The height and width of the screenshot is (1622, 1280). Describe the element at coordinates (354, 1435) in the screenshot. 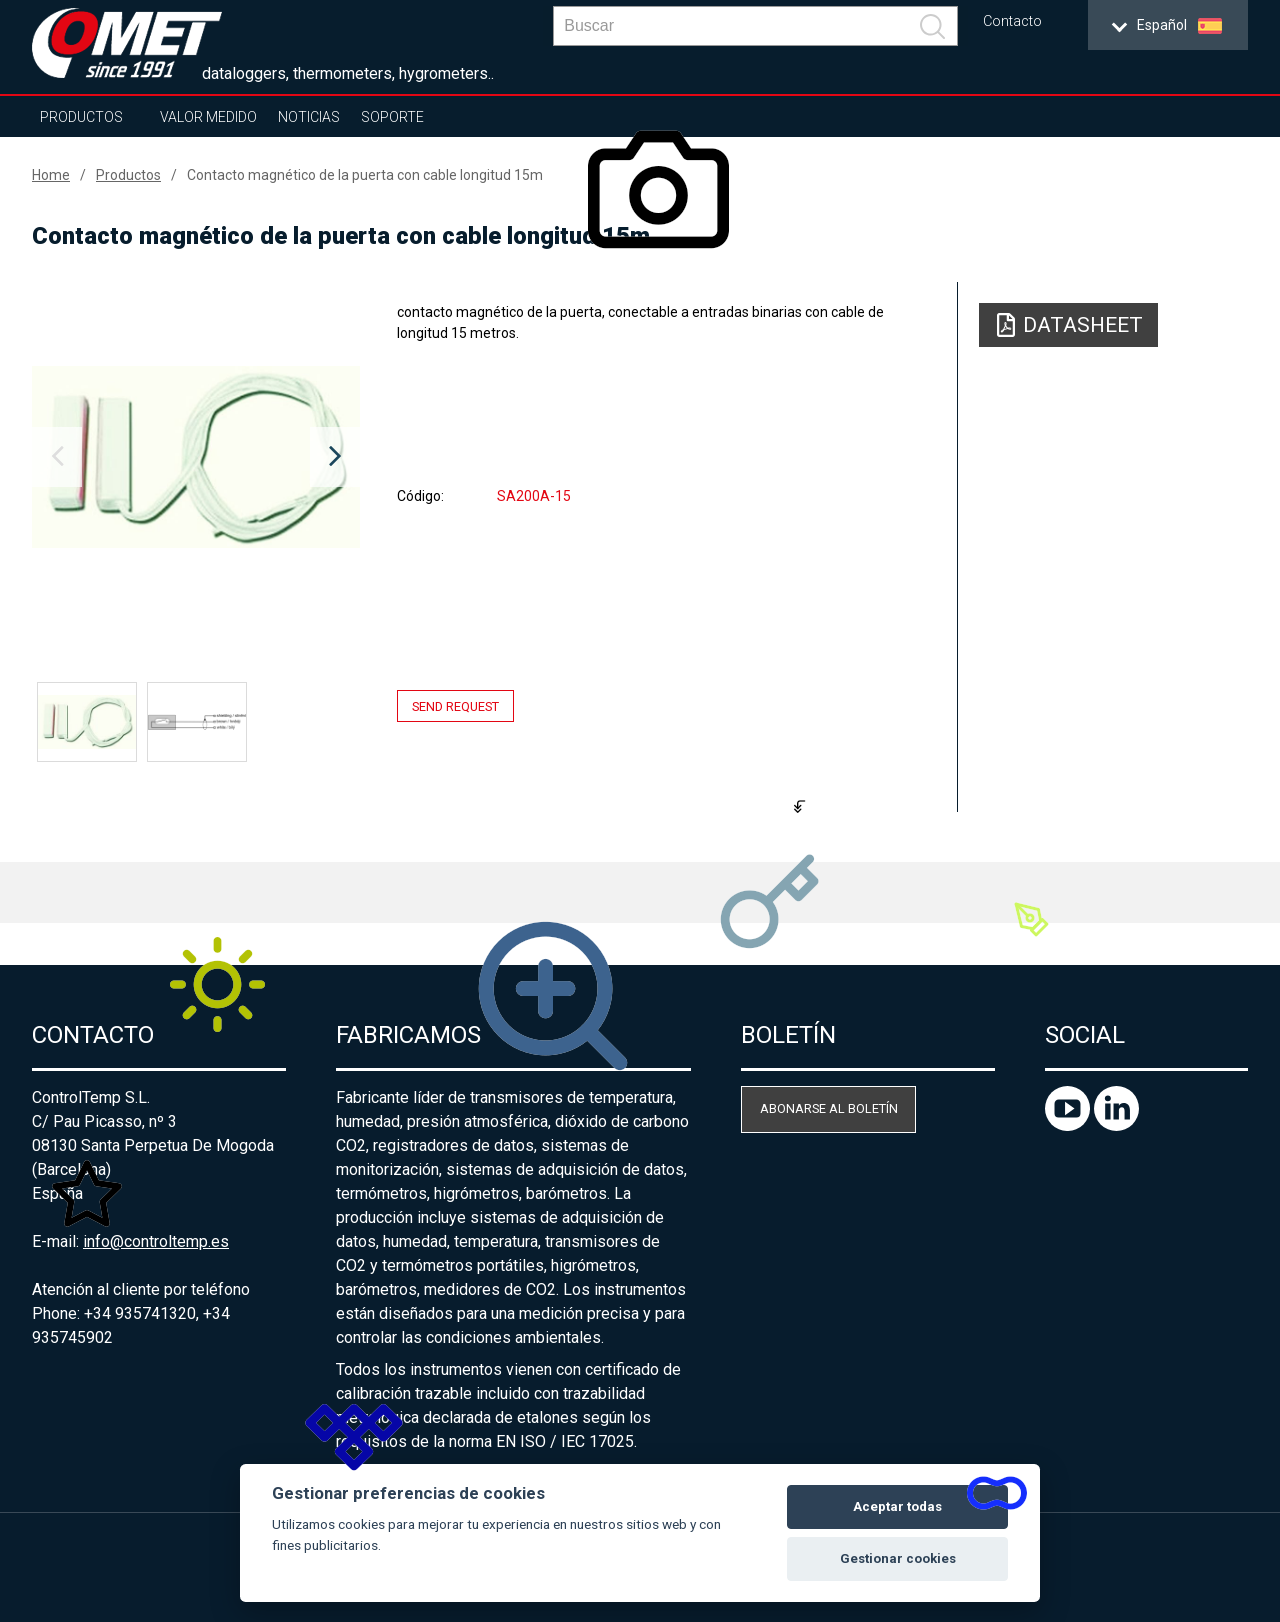

I see `open tidal music streaming app` at that location.